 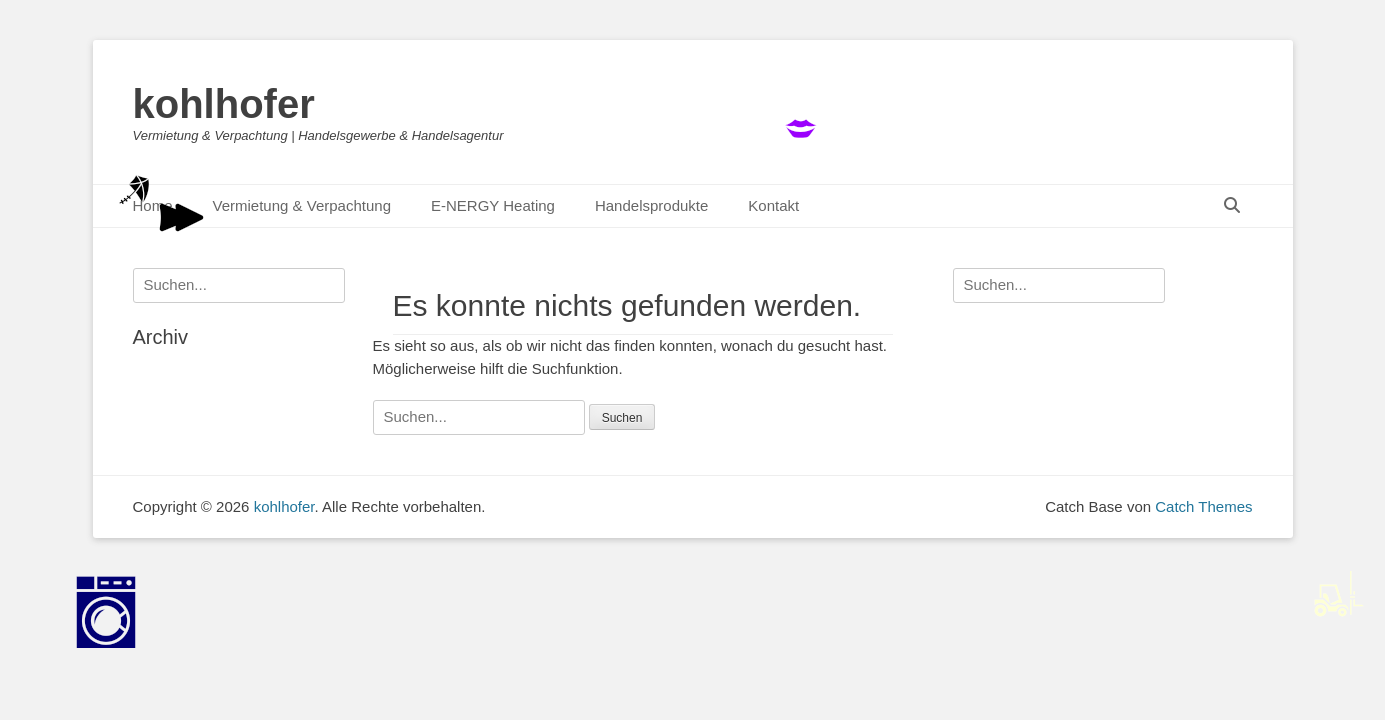 I want to click on kite flying game or activity, so click(x=135, y=189).